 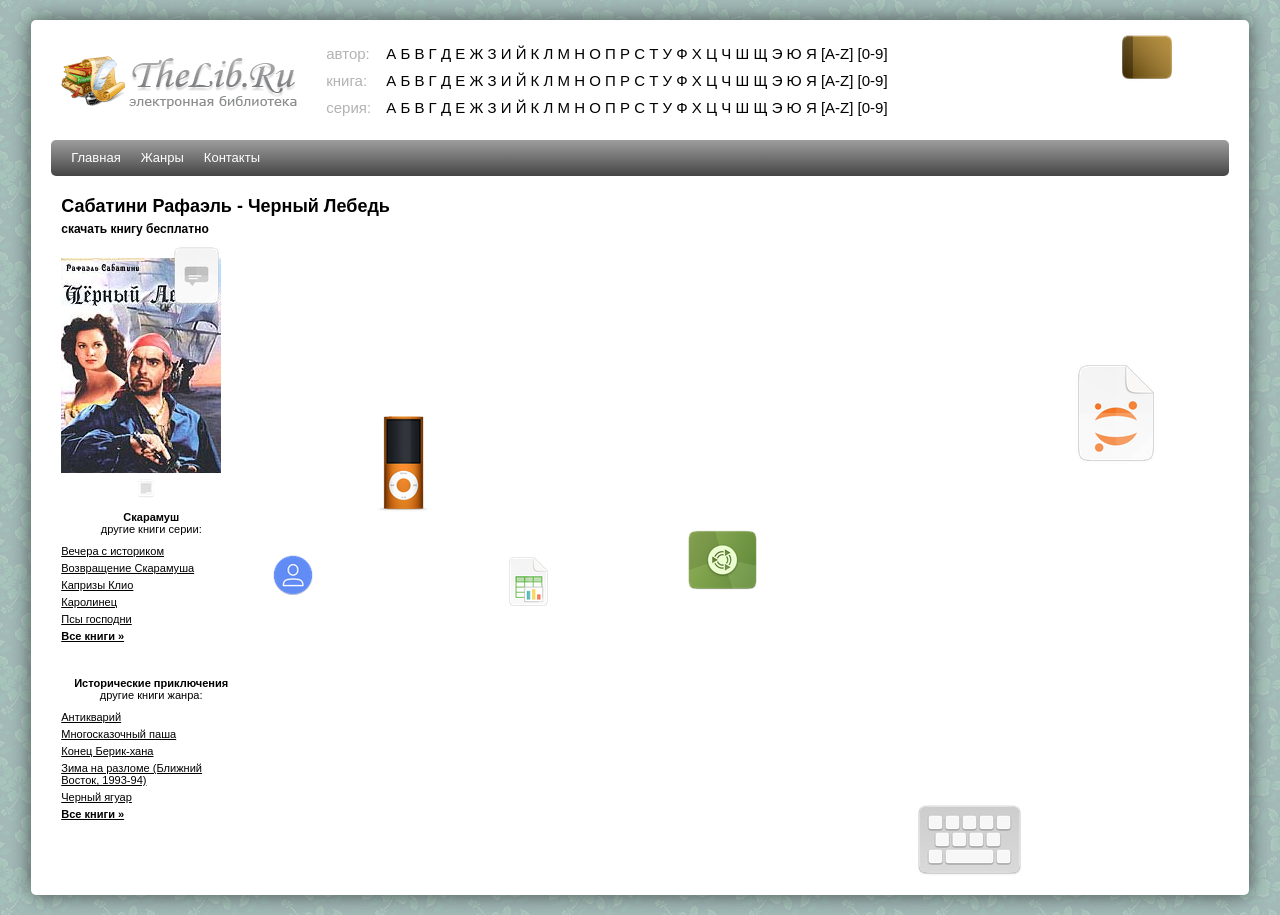 I want to click on access your desktop folder, so click(x=722, y=557).